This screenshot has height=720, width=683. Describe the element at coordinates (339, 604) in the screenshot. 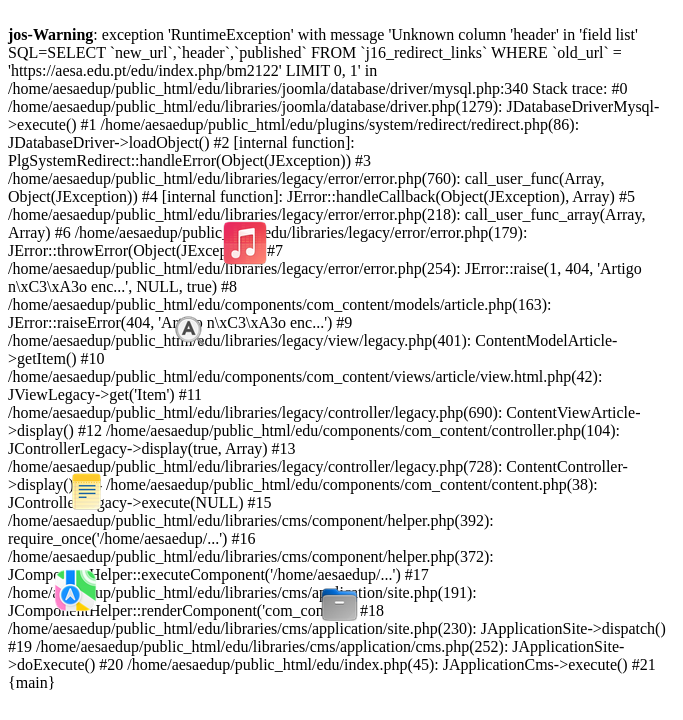

I see `open the file manager application` at that location.